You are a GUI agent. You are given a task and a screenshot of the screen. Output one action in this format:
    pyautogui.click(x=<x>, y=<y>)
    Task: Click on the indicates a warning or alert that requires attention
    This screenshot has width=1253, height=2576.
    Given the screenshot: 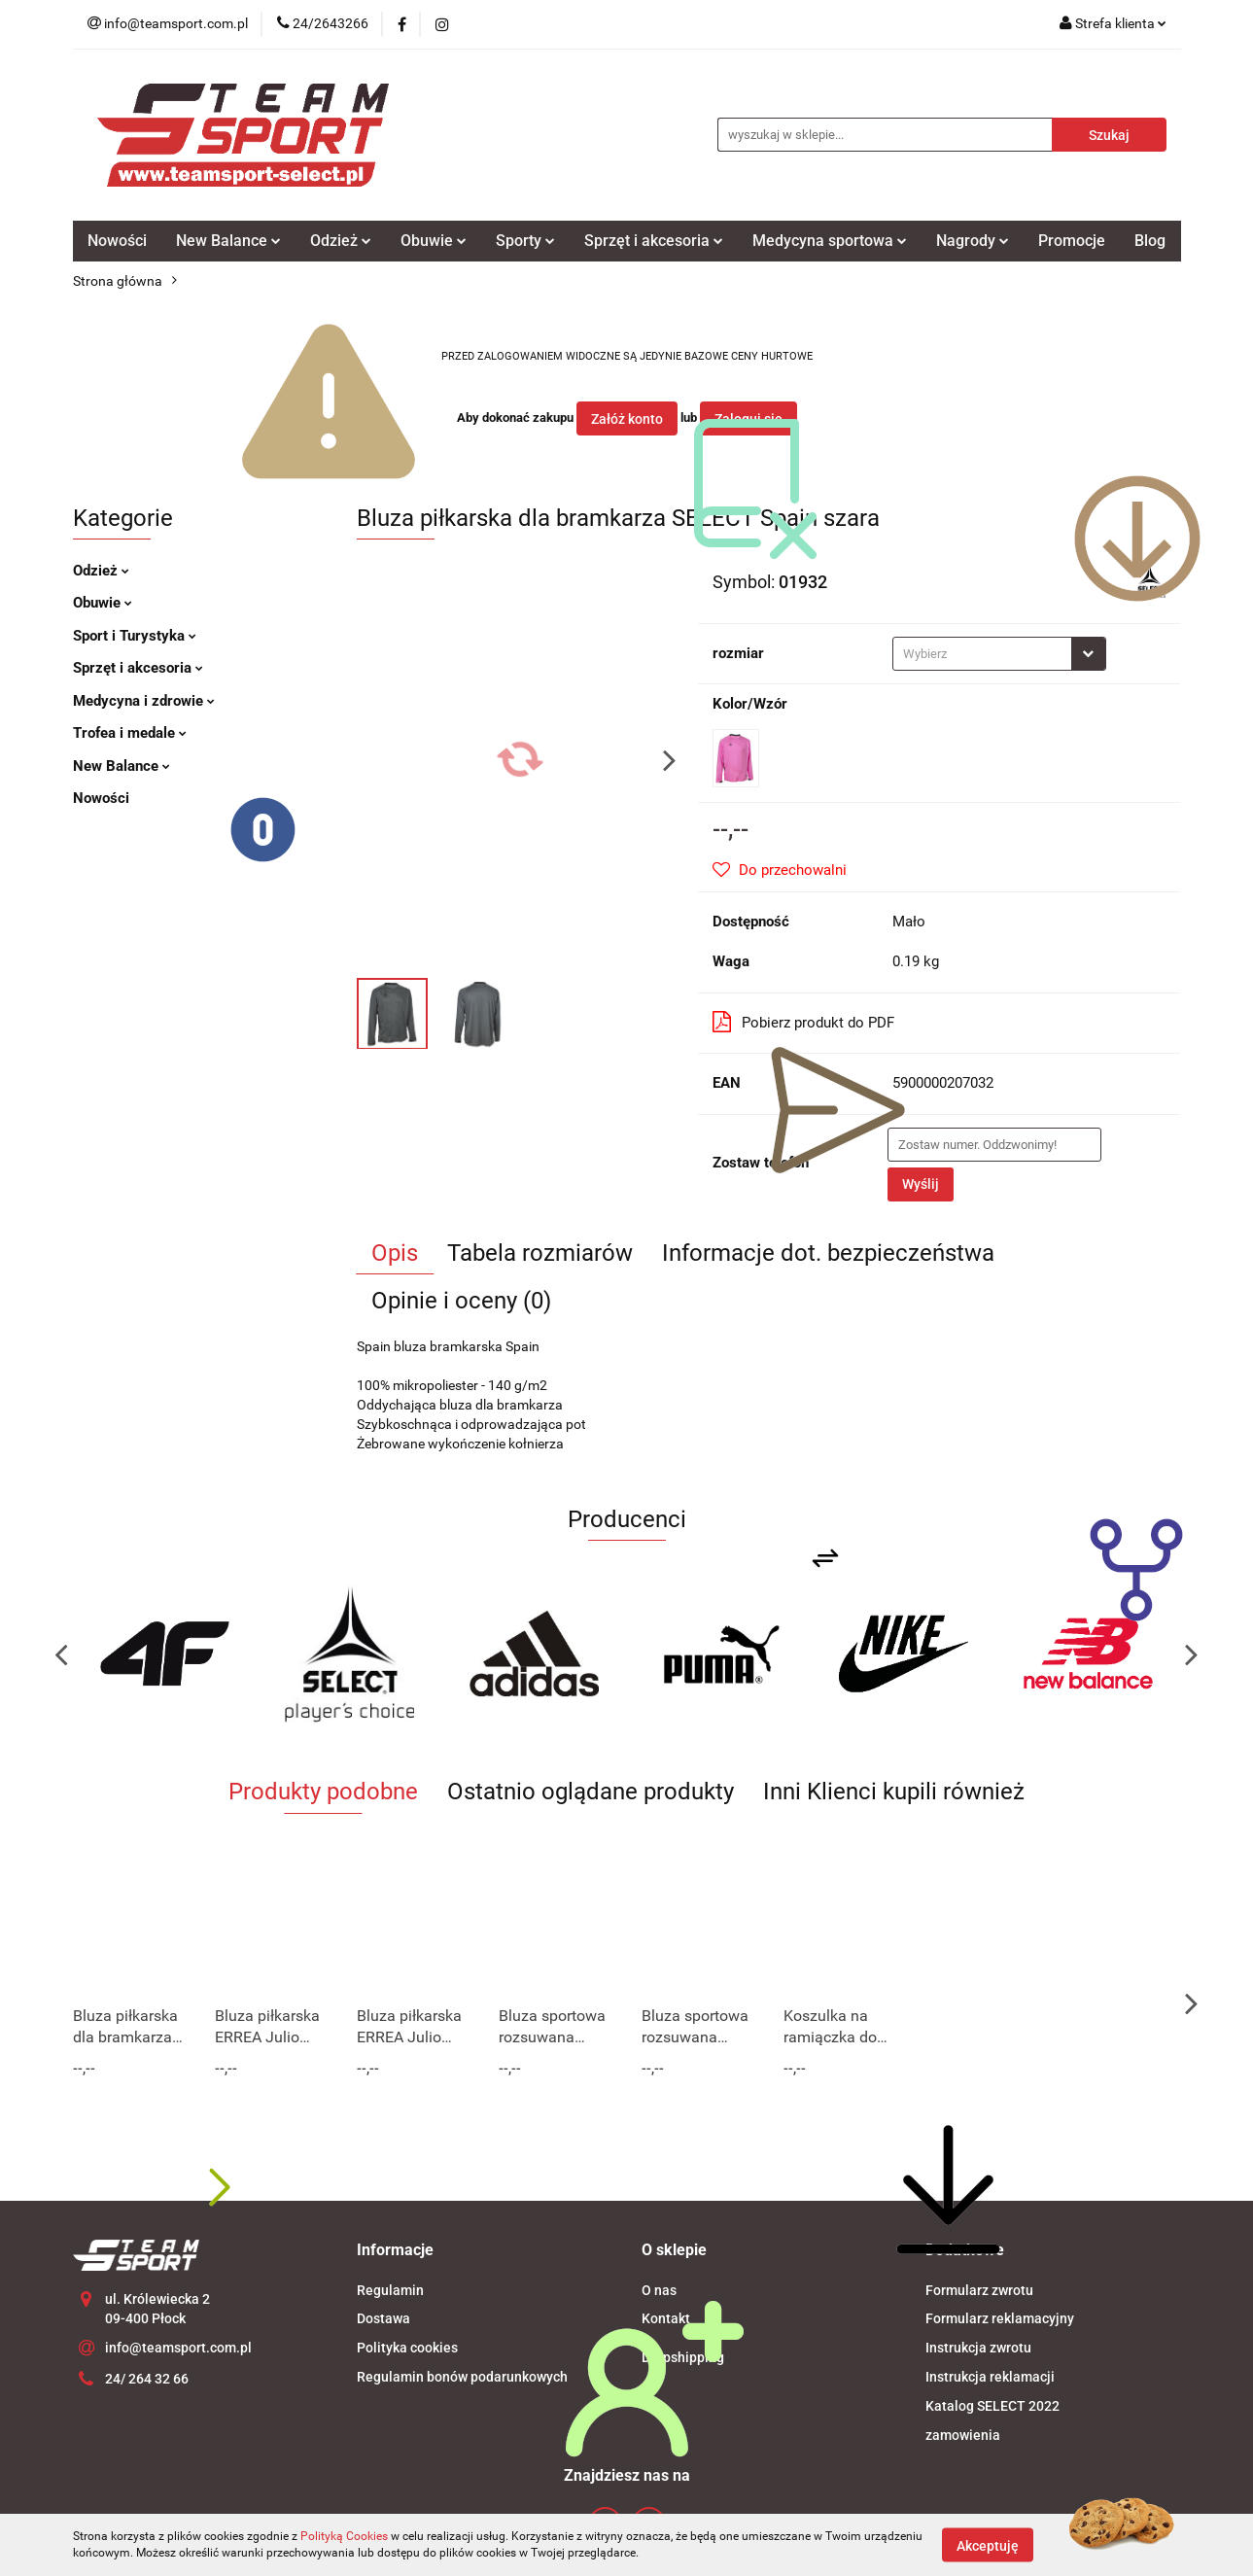 What is the action you would take?
    pyautogui.click(x=329, y=400)
    